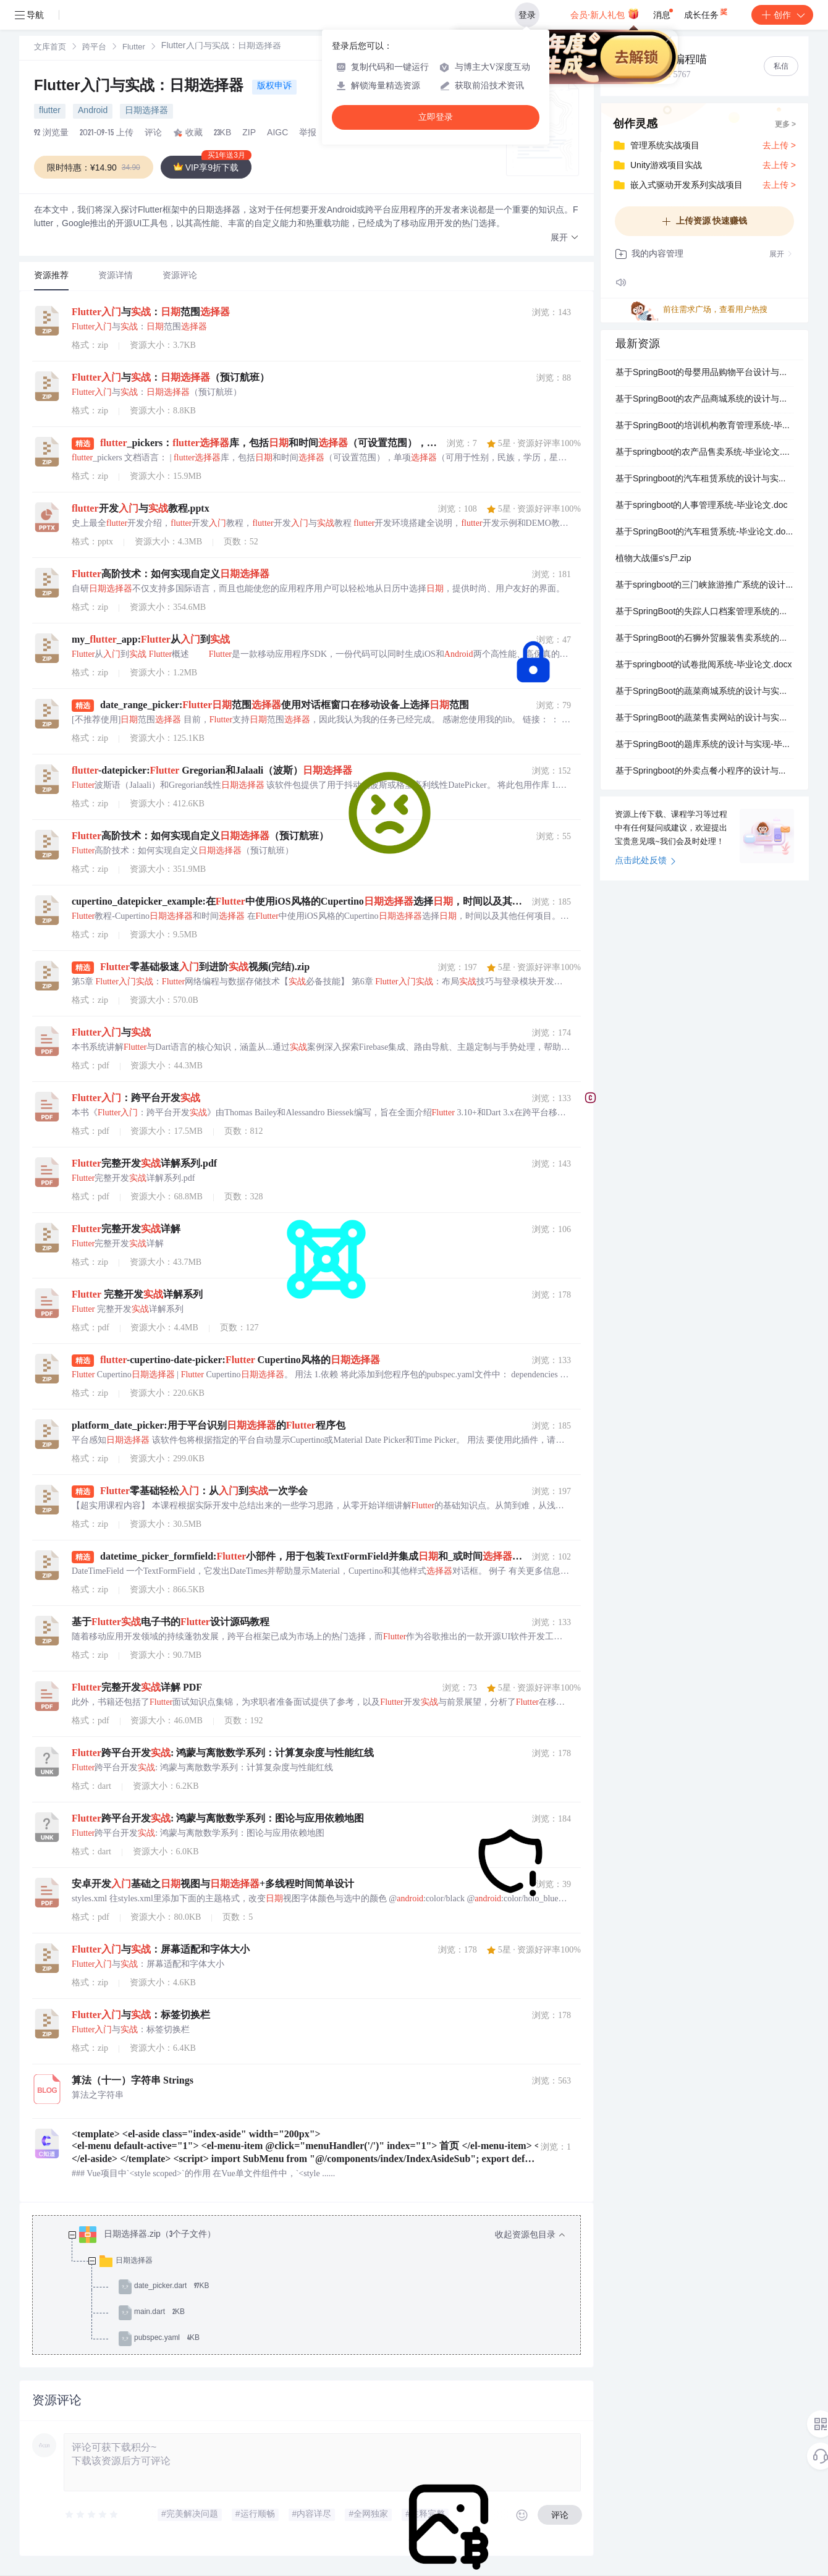 This screenshot has height=2576, width=828. Describe the element at coordinates (389, 813) in the screenshot. I see `express dissatisfaction or negative feedback` at that location.